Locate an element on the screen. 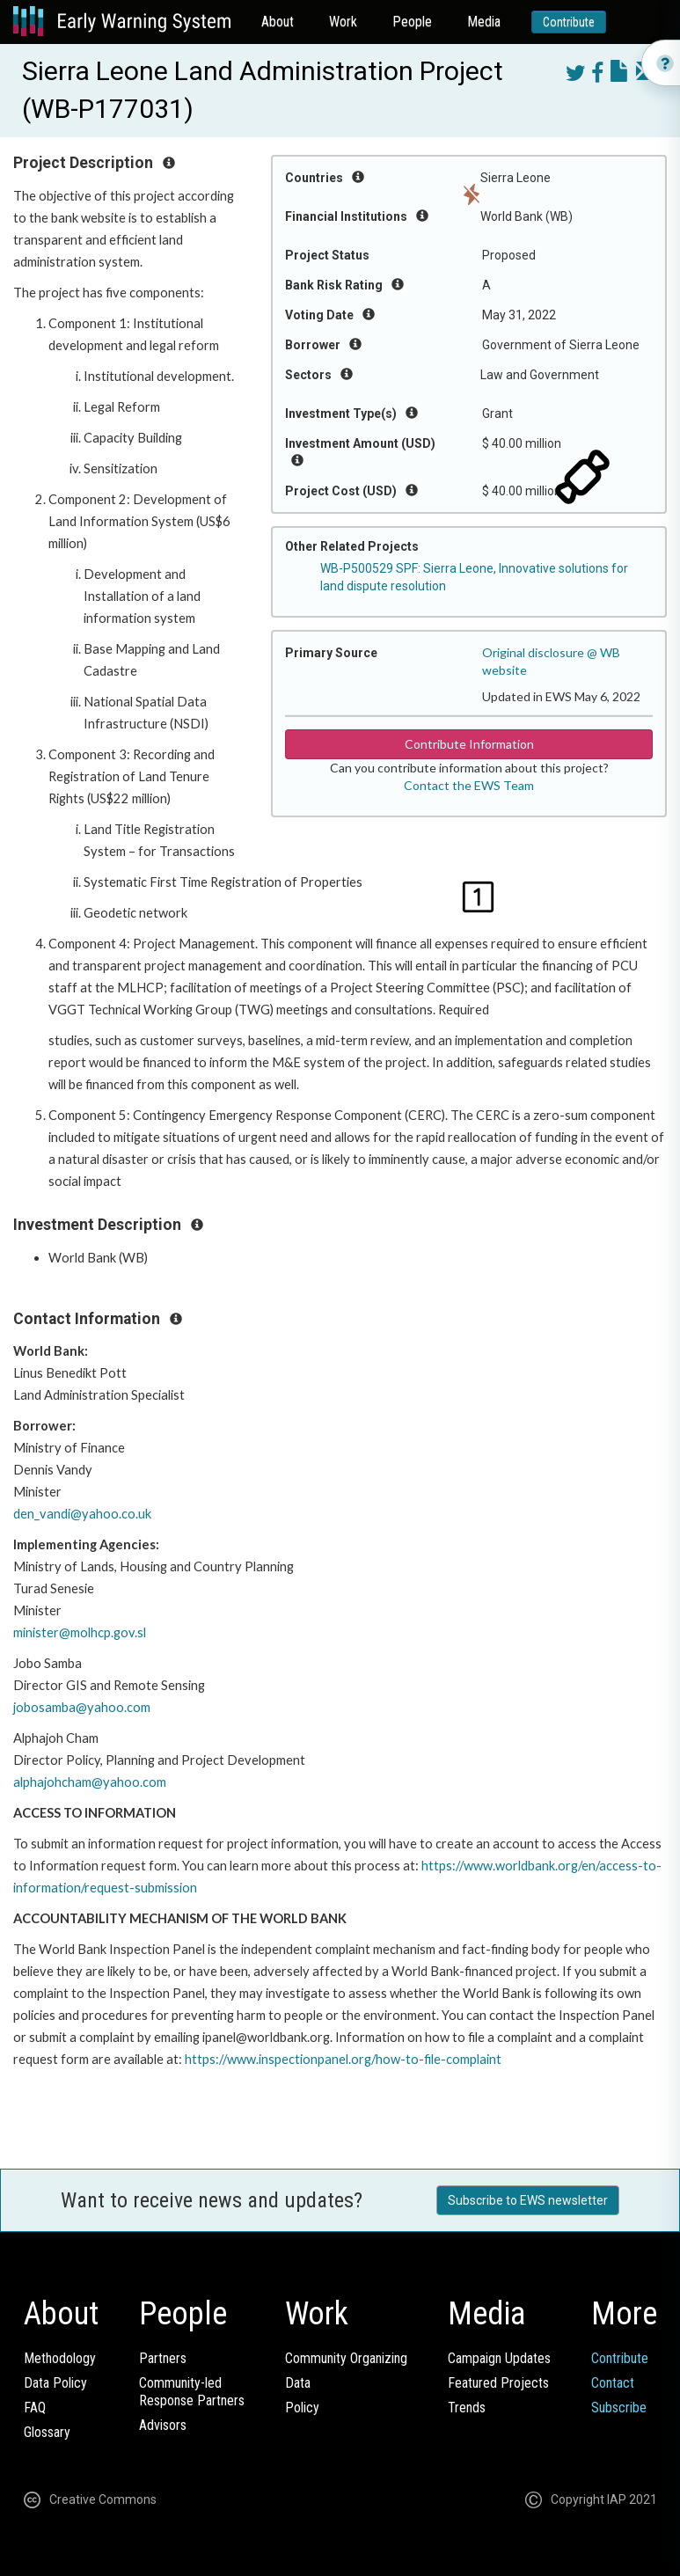 The height and width of the screenshot is (2576, 680). indicates the first item or step in a sequence is located at coordinates (478, 896).